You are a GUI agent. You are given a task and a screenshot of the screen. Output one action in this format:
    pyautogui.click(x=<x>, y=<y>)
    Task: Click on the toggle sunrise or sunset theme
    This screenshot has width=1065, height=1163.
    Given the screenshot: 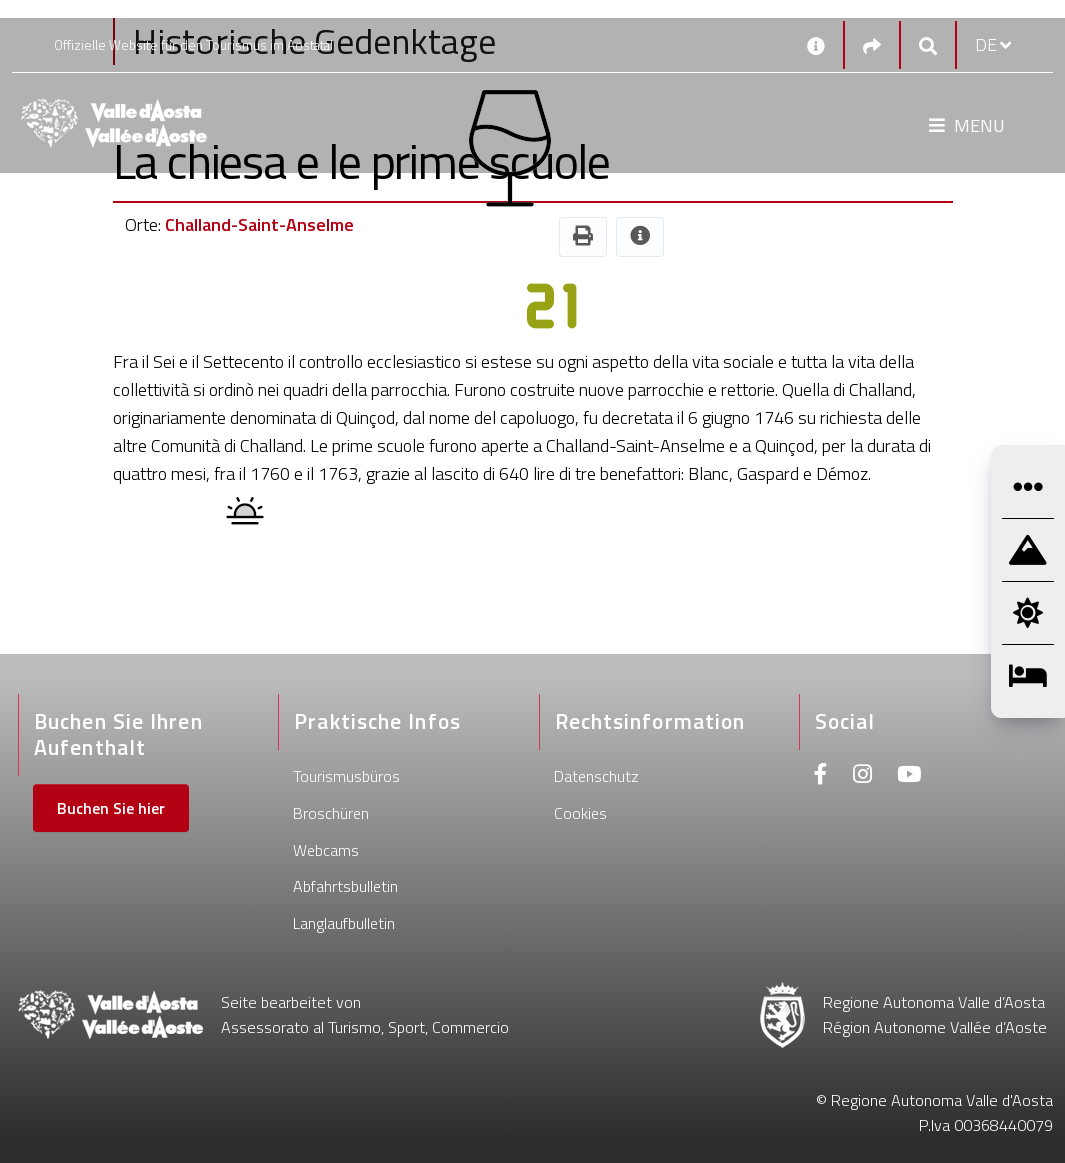 What is the action you would take?
    pyautogui.click(x=245, y=512)
    